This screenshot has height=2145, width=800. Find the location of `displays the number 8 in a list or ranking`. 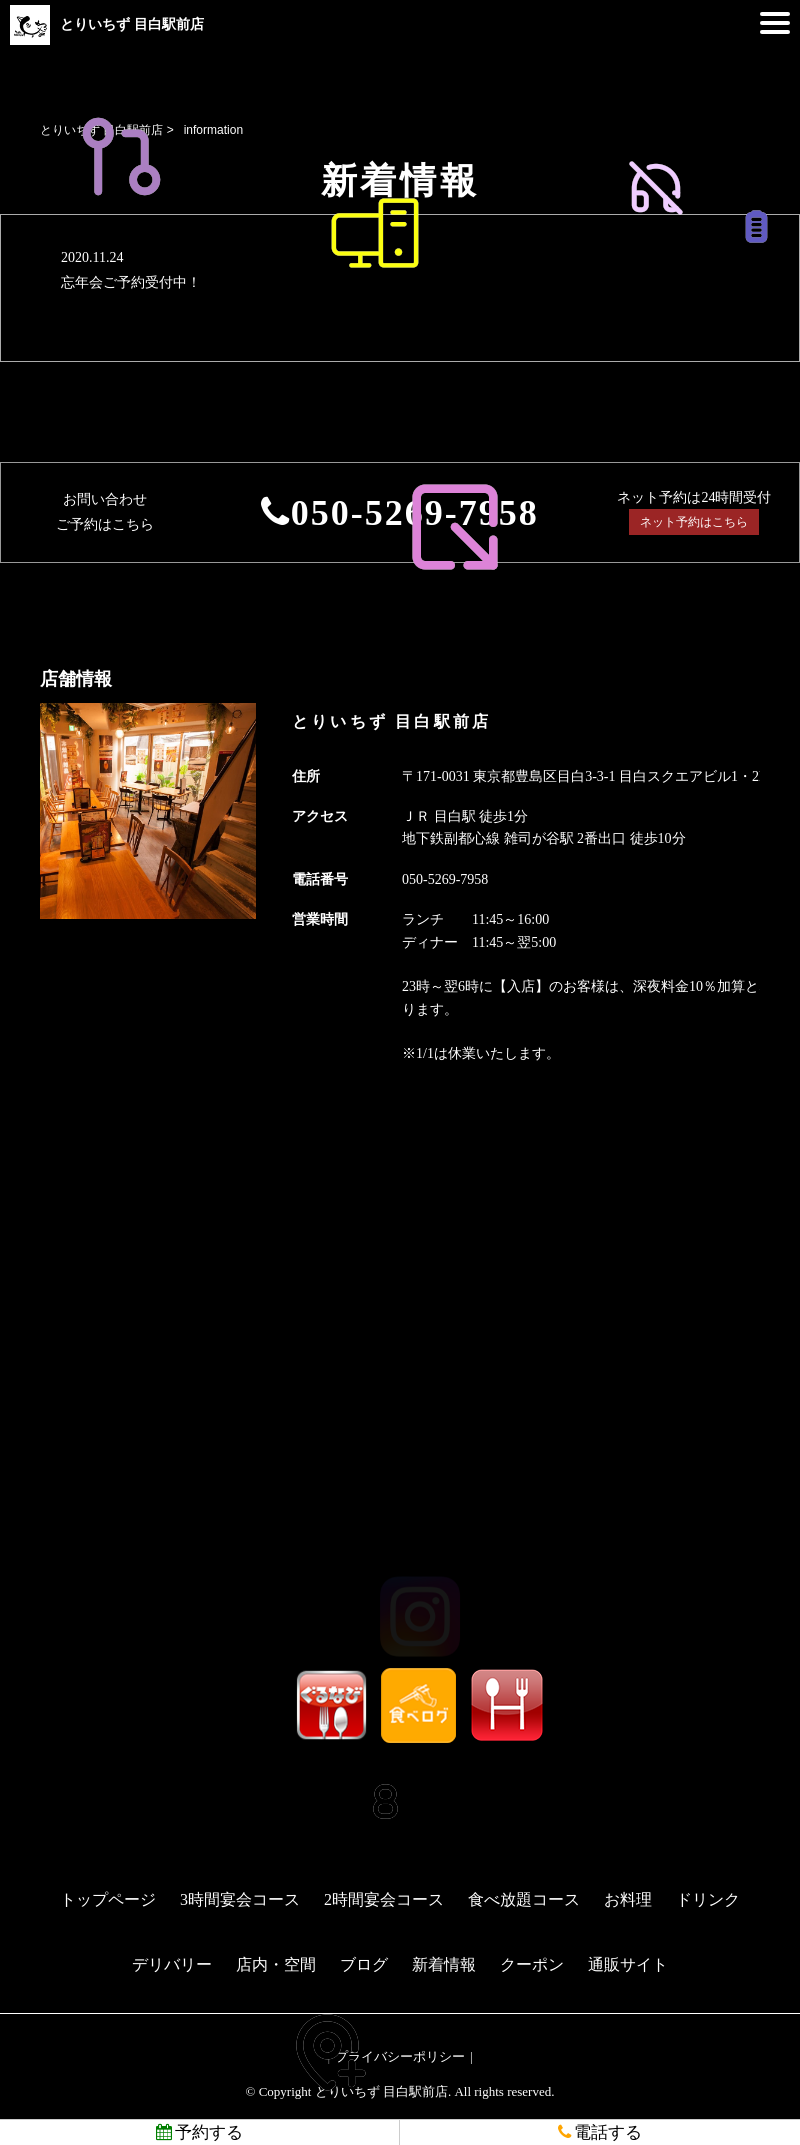

displays the number 8 in a list or ranking is located at coordinates (385, 1801).